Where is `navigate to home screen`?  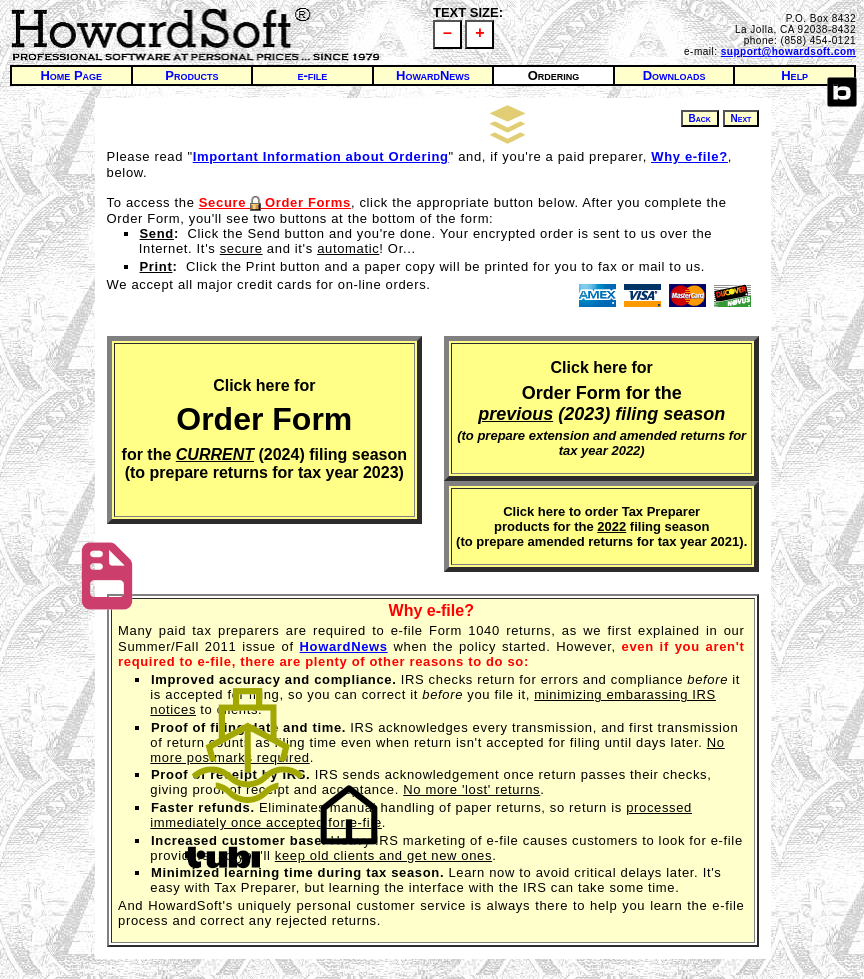 navigate to home screen is located at coordinates (349, 816).